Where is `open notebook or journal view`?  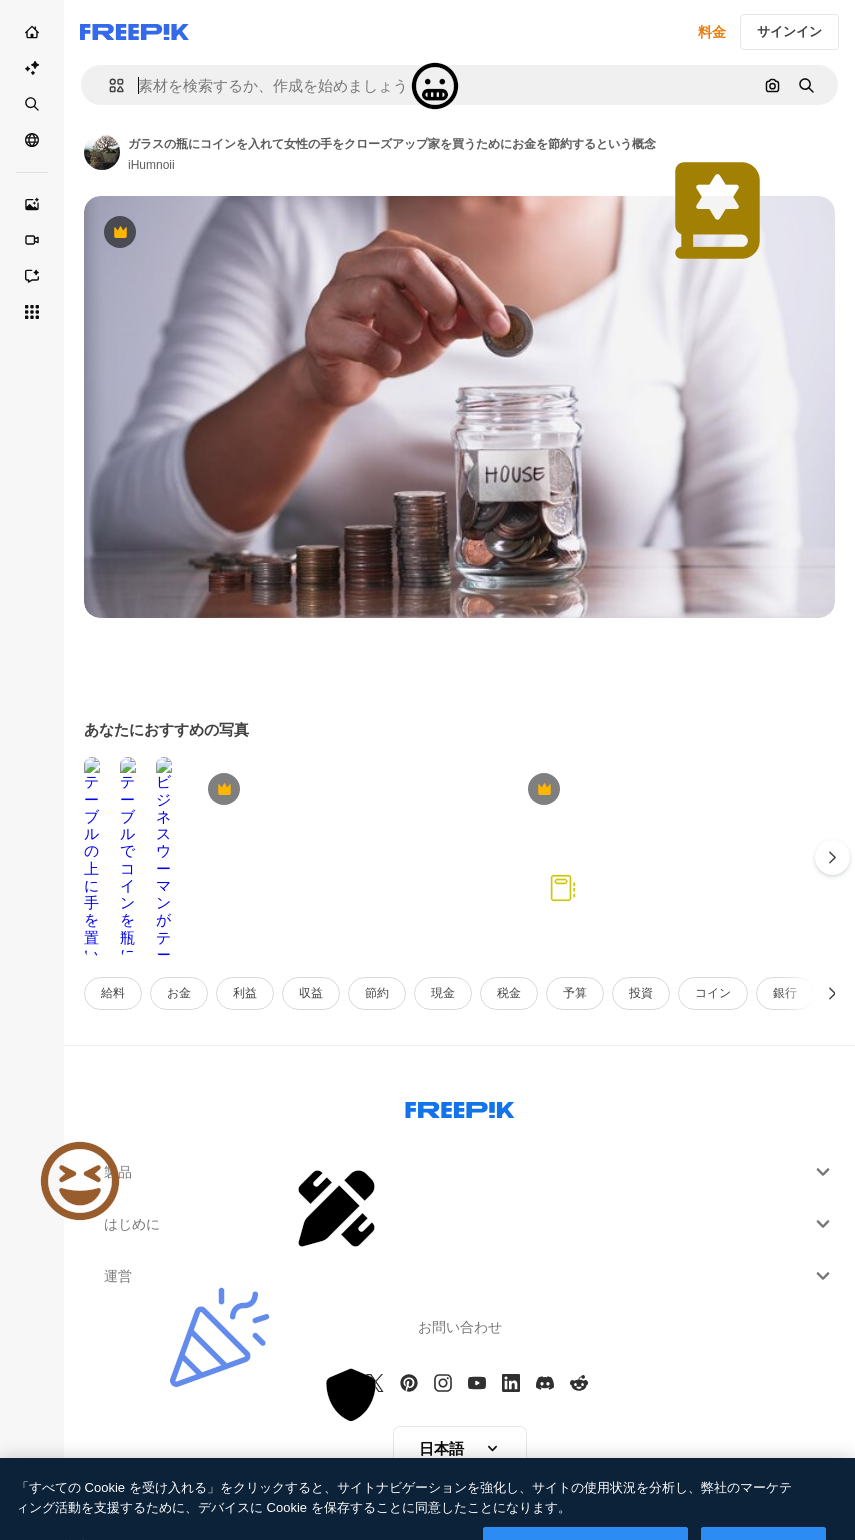 open notebook or journal view is located at coordinates (562, 888).